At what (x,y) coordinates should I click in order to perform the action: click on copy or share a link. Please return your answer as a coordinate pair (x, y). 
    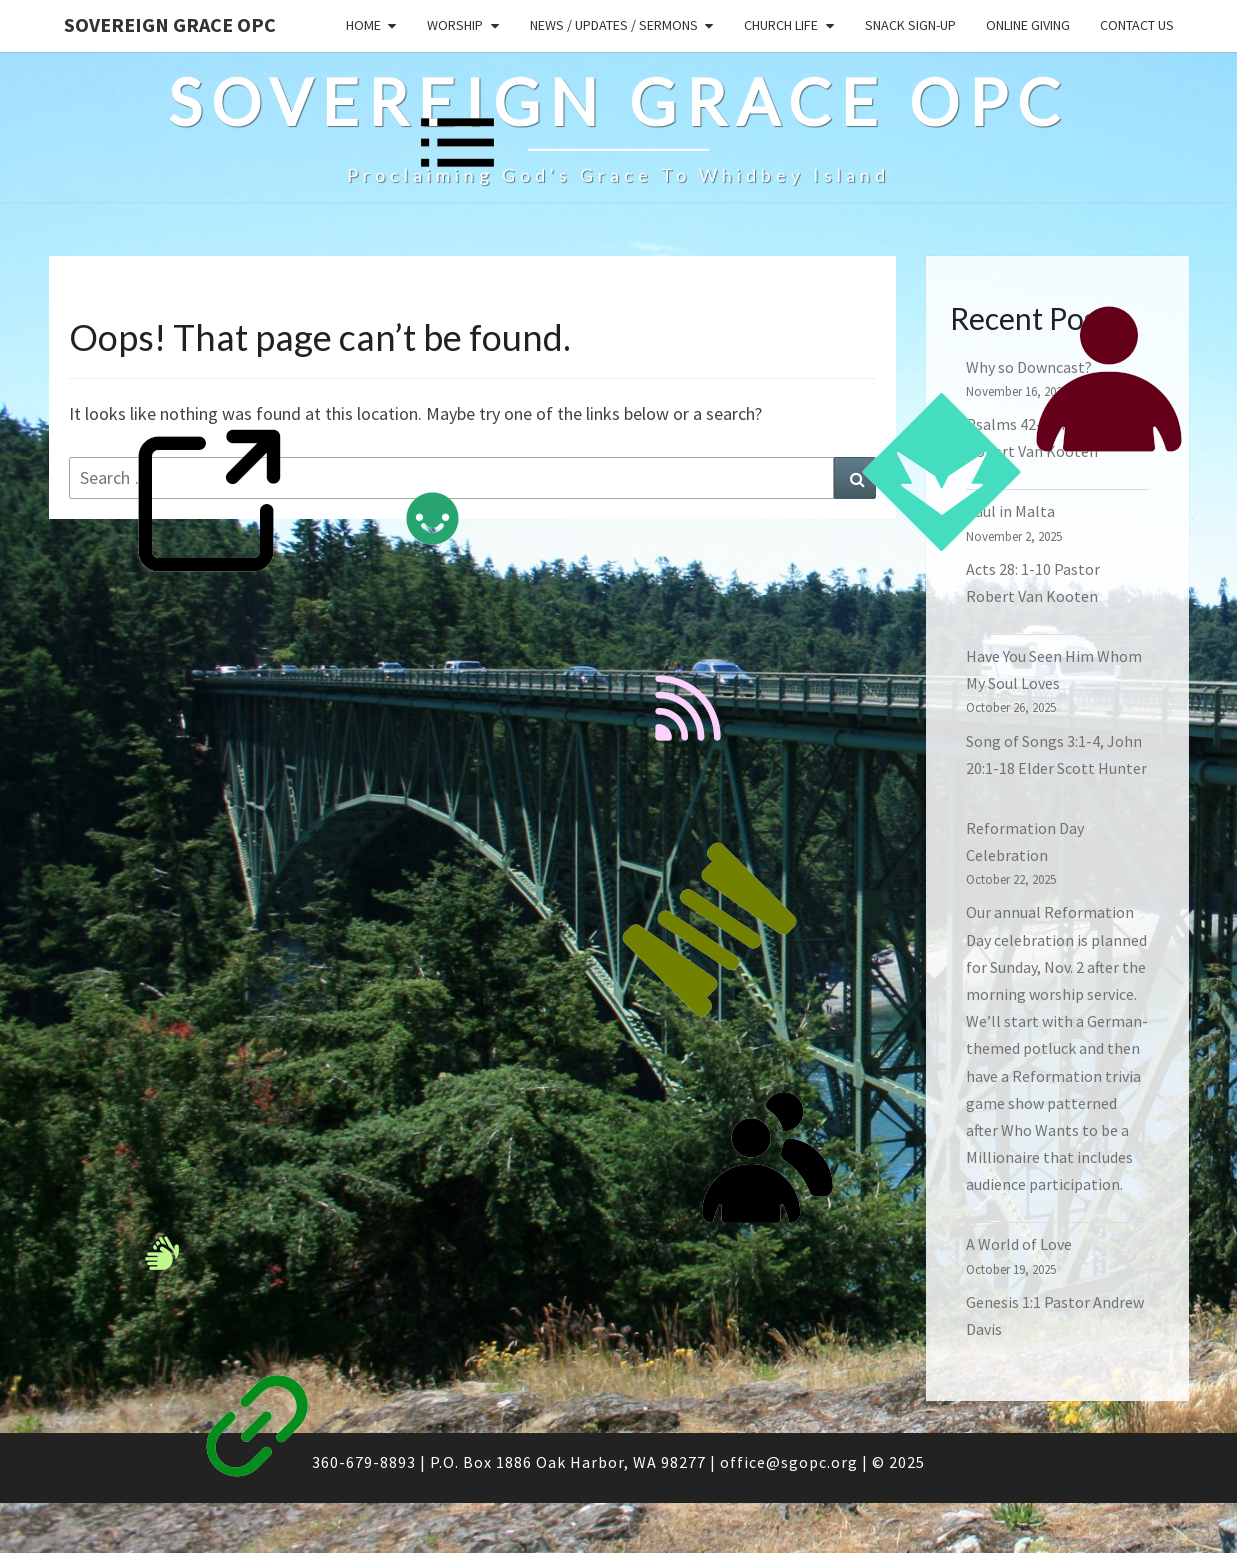
    Looking at the image, I should click on (256, 1427).